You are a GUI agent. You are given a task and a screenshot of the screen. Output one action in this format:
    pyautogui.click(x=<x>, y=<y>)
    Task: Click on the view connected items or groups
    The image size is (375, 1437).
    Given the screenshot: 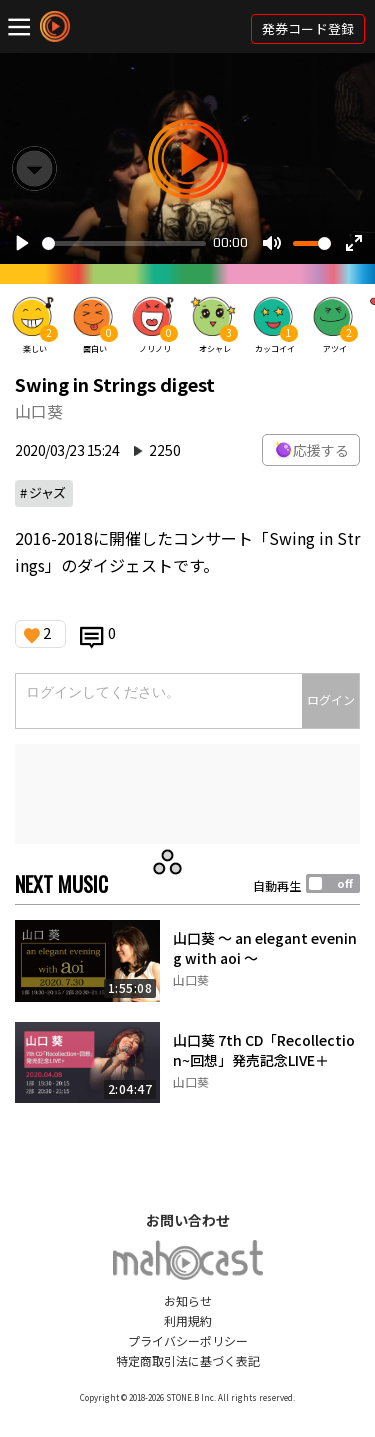 What is the action you would take?
    pyautogui.click(x=167, y=862)
    